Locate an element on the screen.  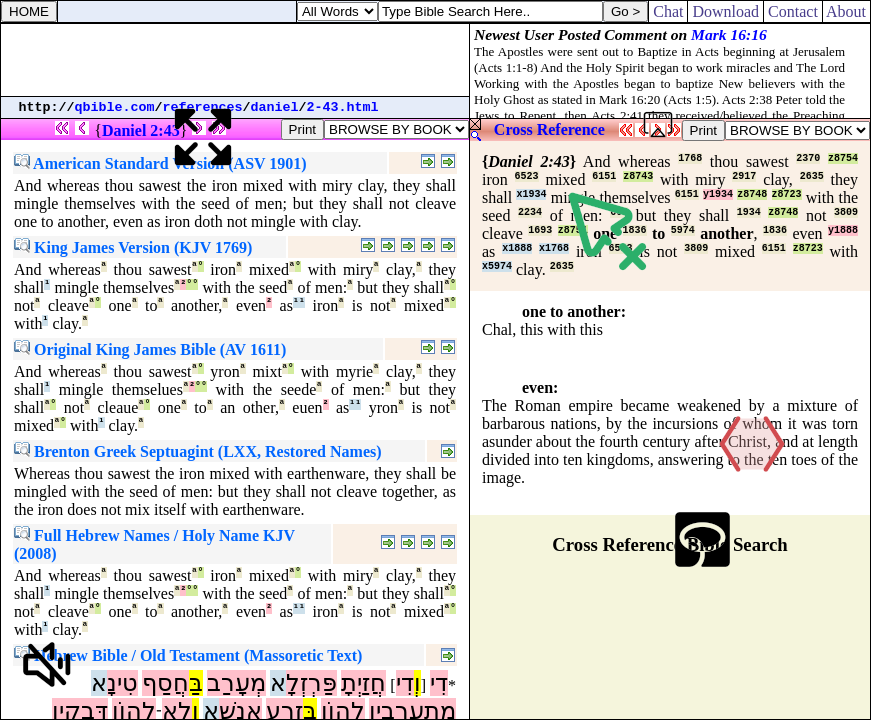
disable cursor or pointer functionality is located at coordinates (603, 227).